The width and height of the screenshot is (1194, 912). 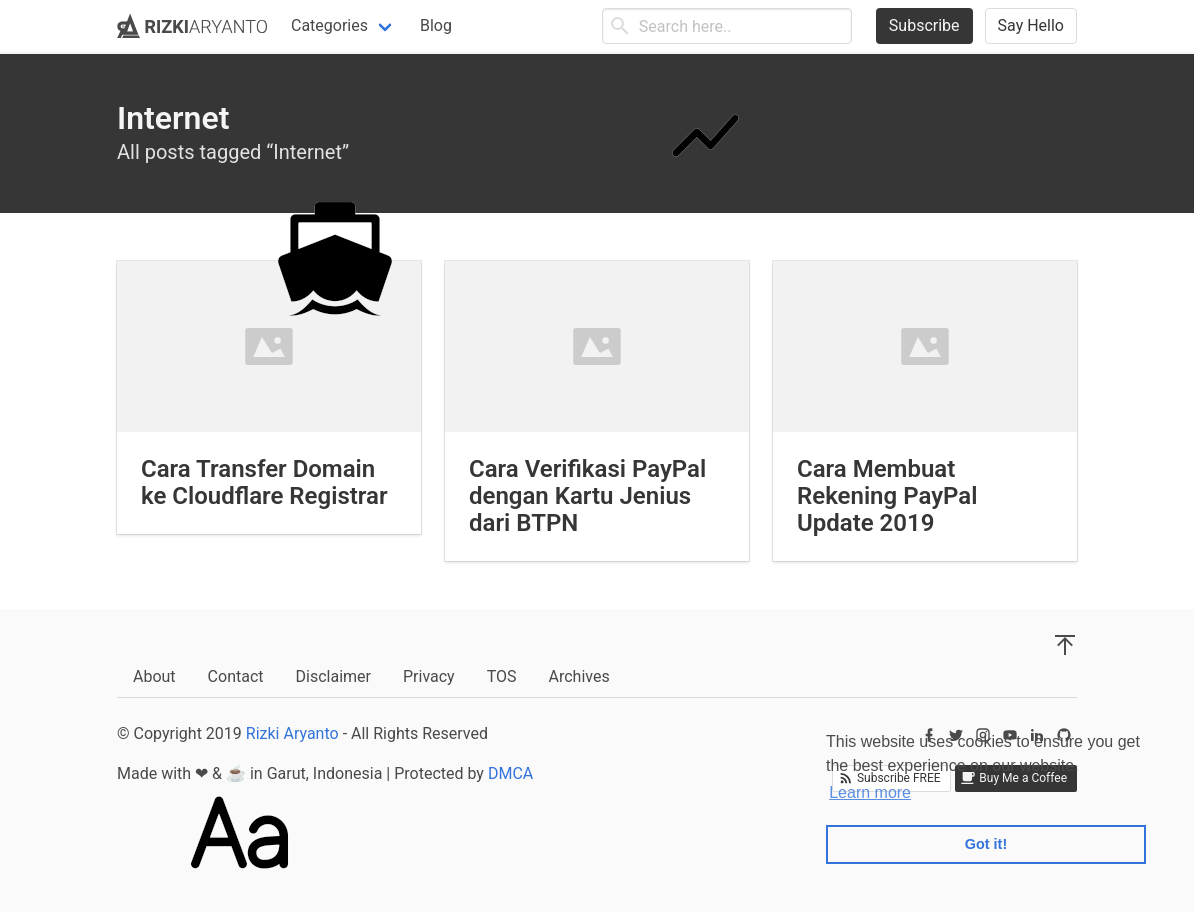 I want to click on view analytics or statistics, so click(x=705, y=135).